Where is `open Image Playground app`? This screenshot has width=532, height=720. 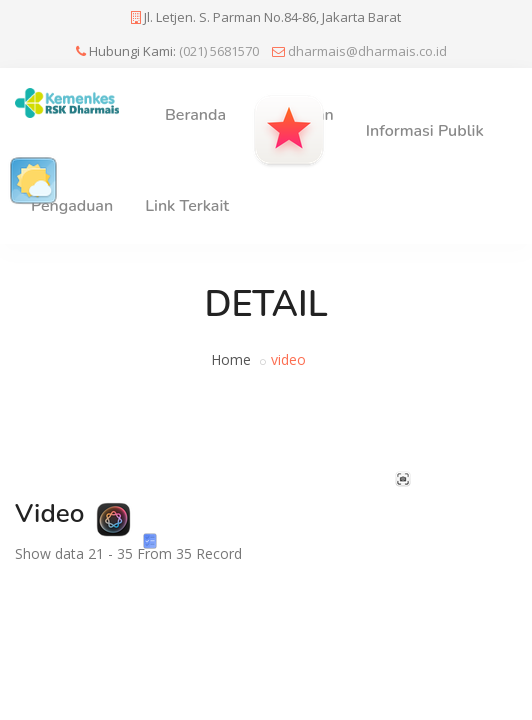
open Image Playground app is located at coordinates (113, 519).